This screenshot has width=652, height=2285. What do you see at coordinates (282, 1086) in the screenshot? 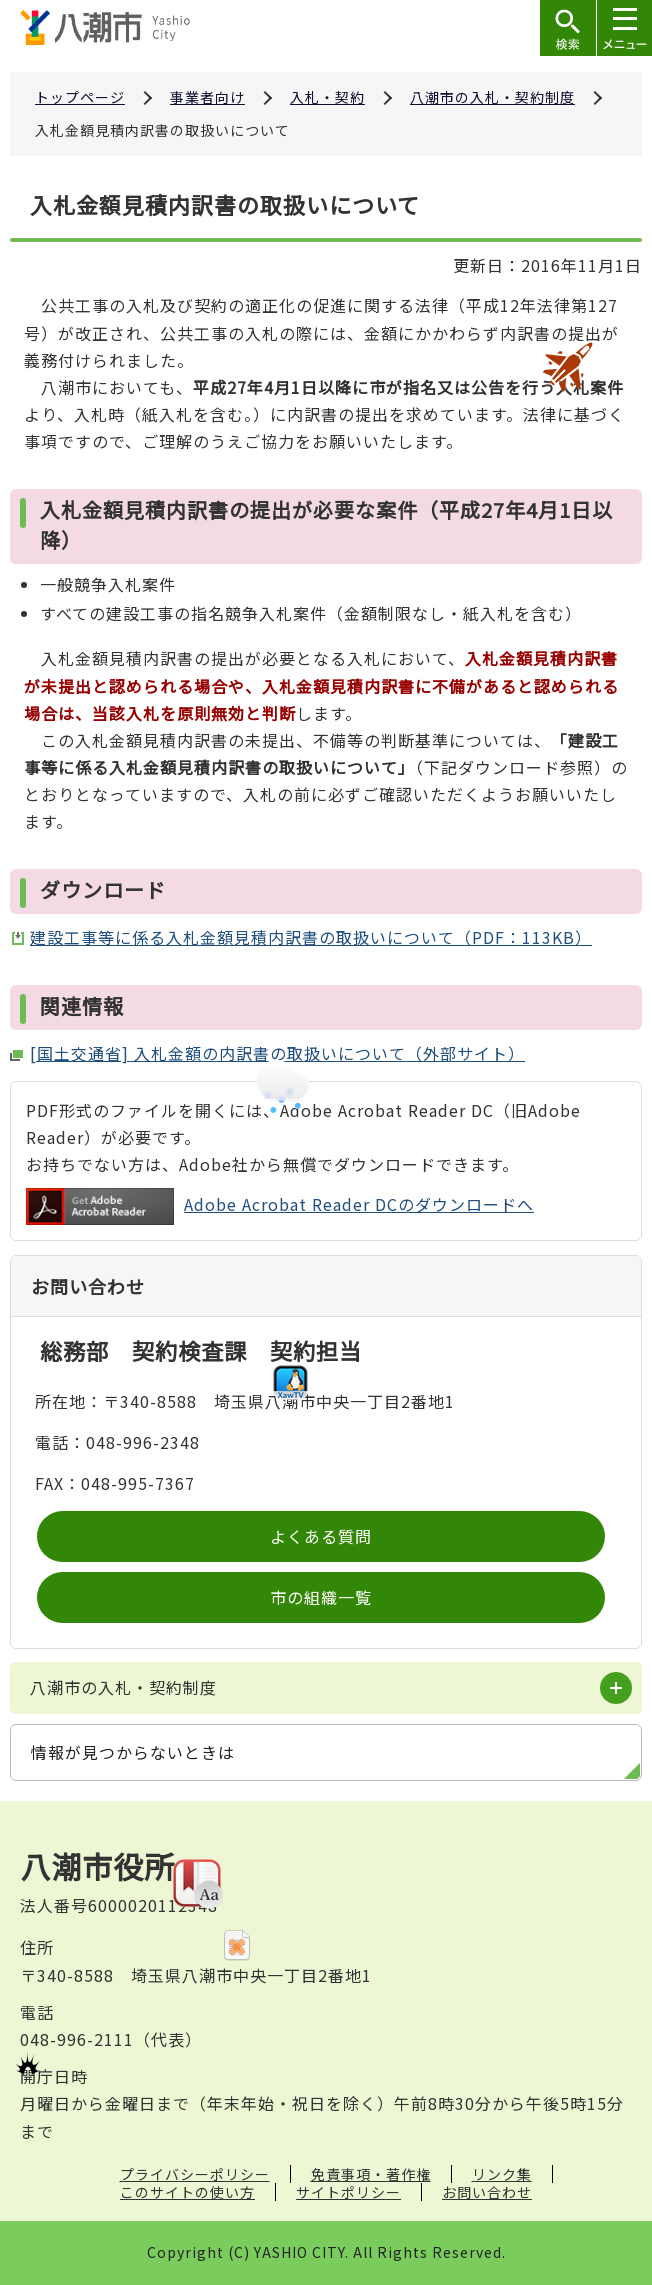
I see `indicates freezing rain weather conditions` at bounding box center [282, 1086].